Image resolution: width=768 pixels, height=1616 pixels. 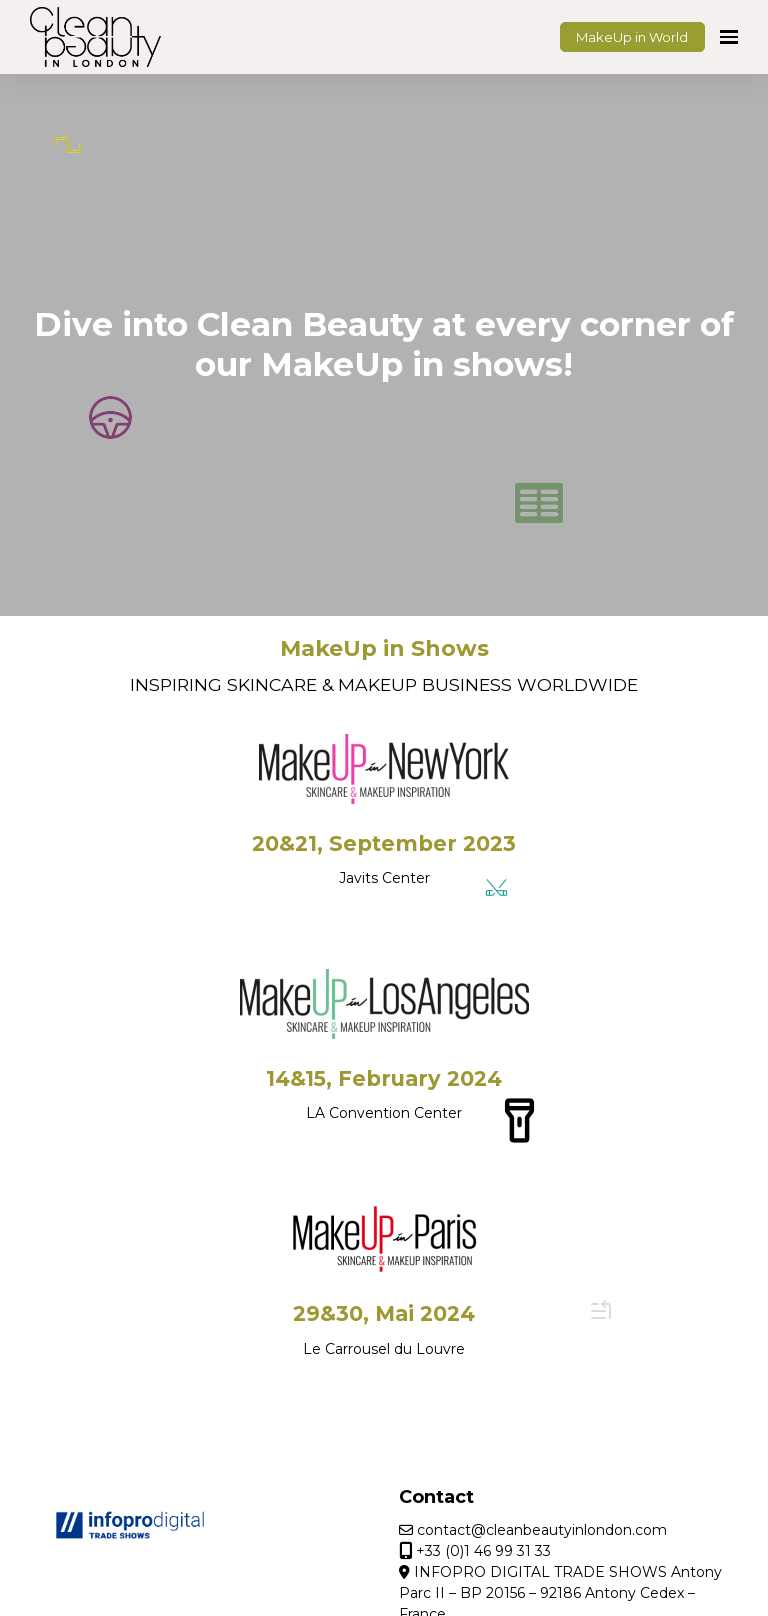 I want to click on view hockey scores or sports updates, so click(x=496, y=887).